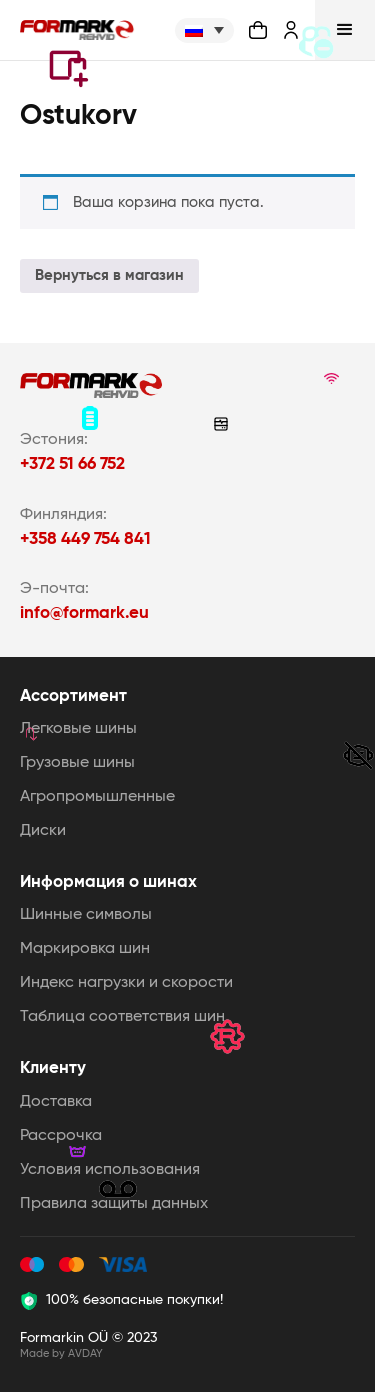 This screenshot has height=1392, width=375. What do you see at coordinates (221, 424) in the screenshot?
I see `view heart rate or vital signs data` at bounding box center [221, 424].